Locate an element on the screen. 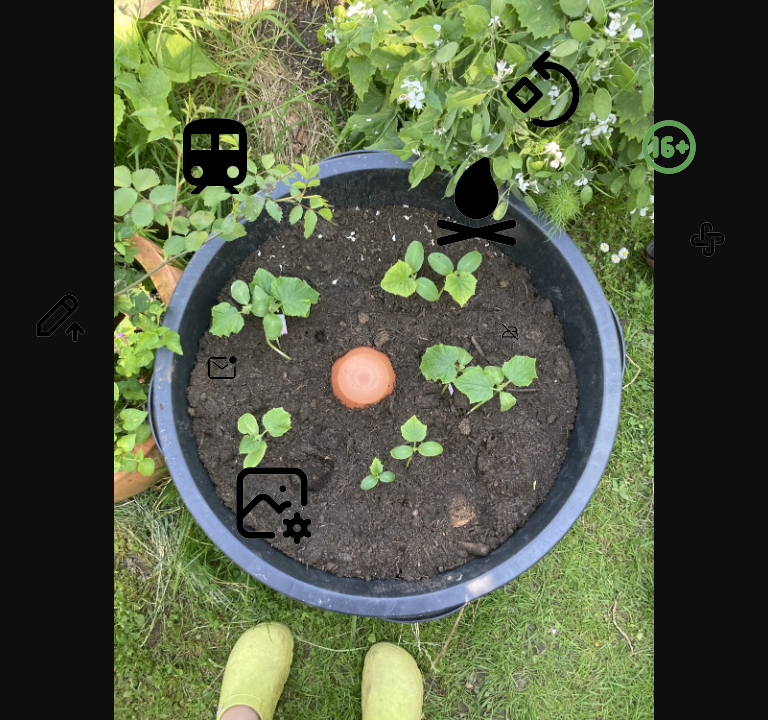 The height and width of the screenshot is (720, 768). refresh or reload placeholder content is located at coordinates (543, 91).